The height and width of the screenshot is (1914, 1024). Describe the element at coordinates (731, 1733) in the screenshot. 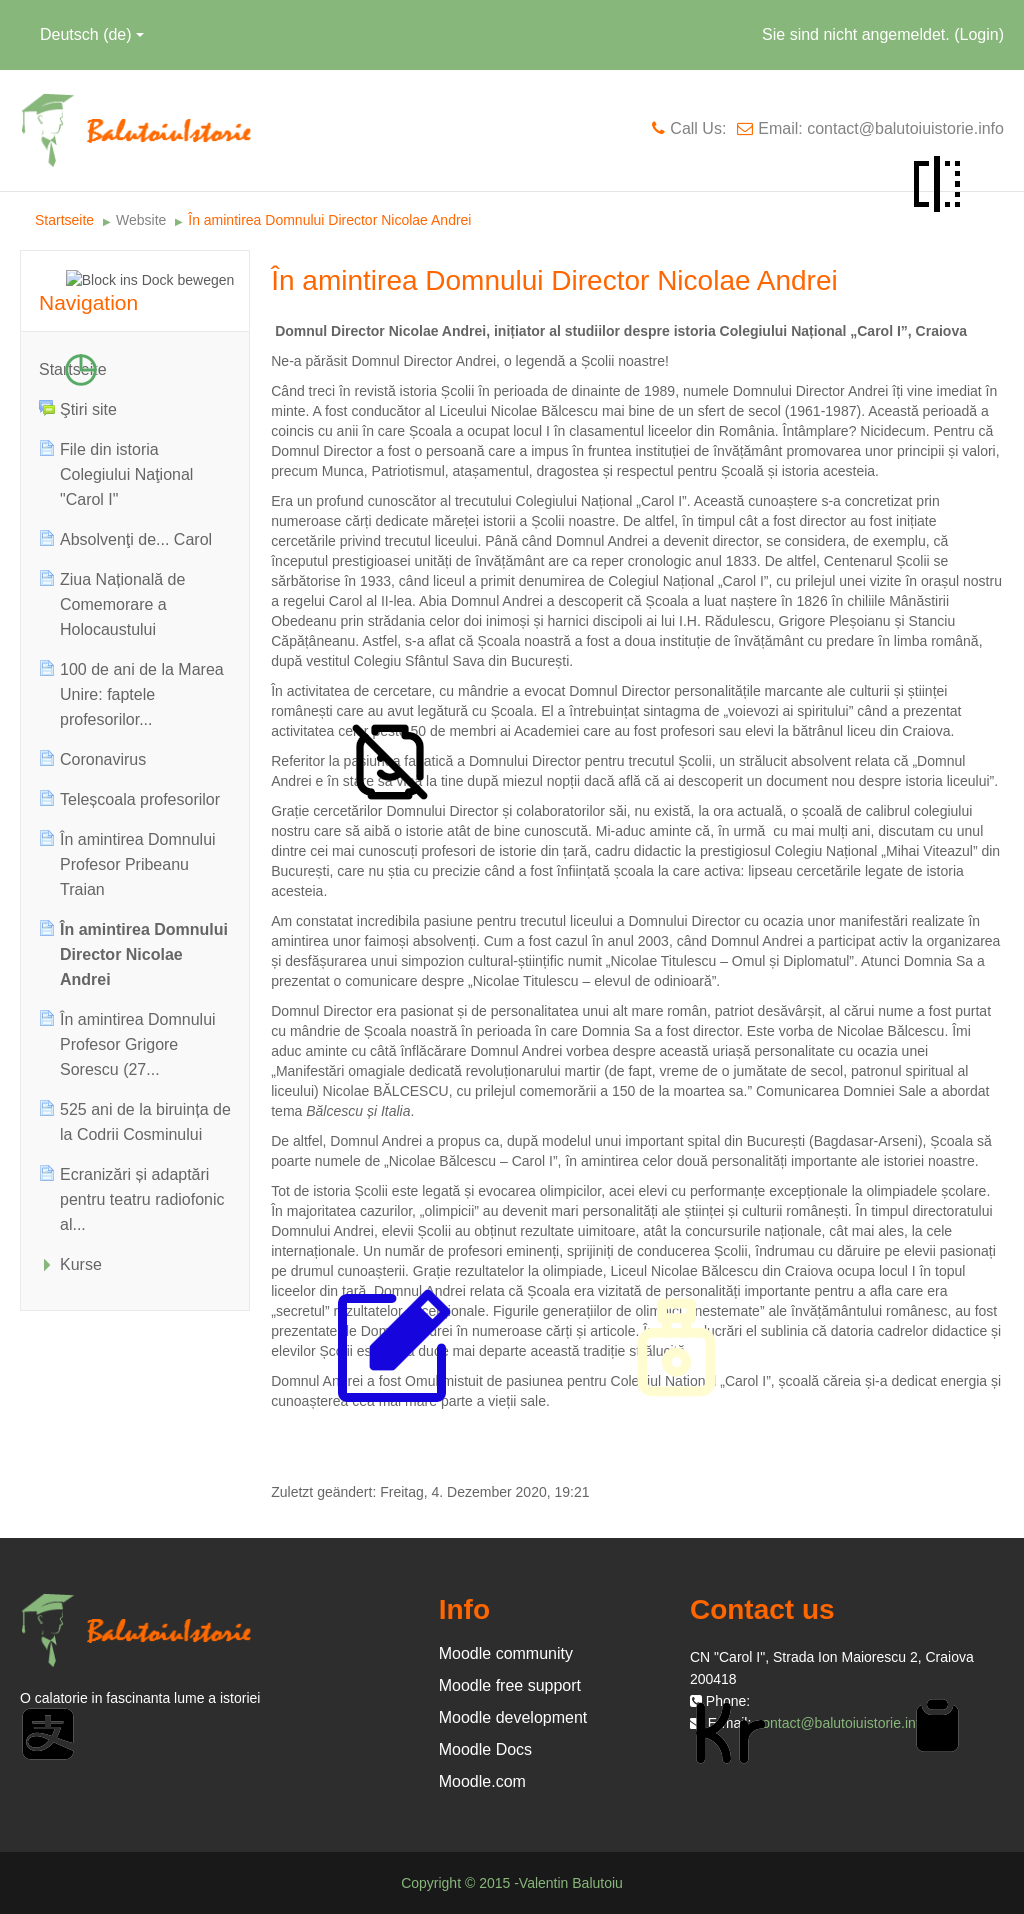

I see `indicates swedish krona currency` at that location.